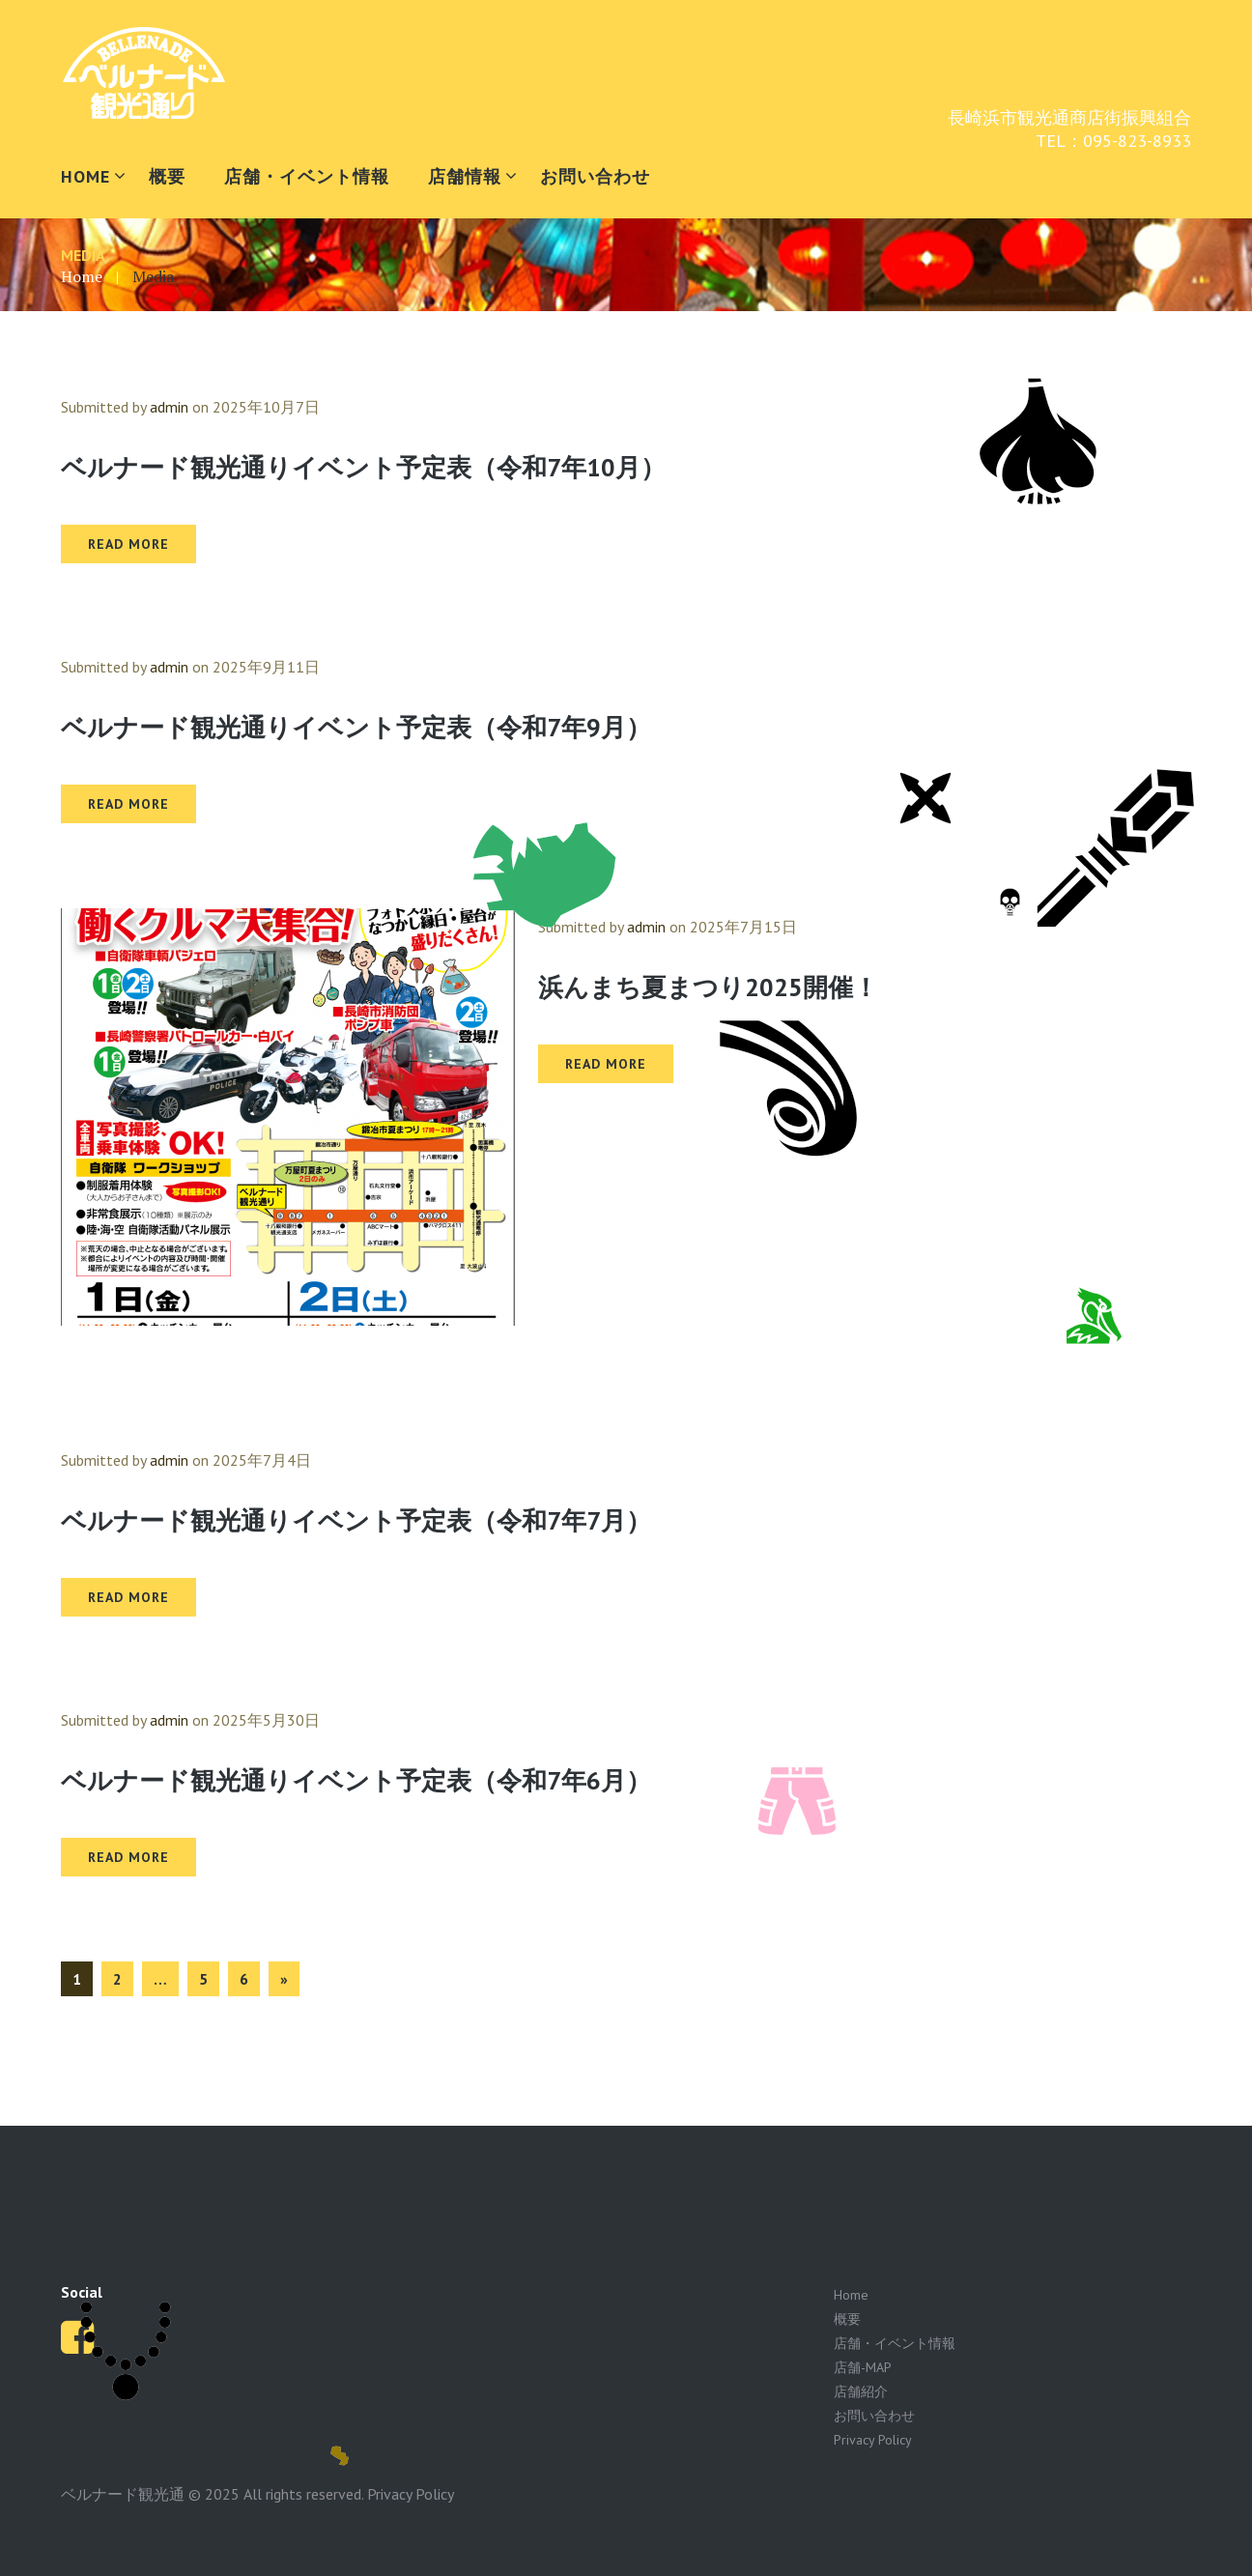 Image resolution: width=1252 pixels, height=2576 pixels. I want to click on expand content in multiple directions, so click(925, 798).